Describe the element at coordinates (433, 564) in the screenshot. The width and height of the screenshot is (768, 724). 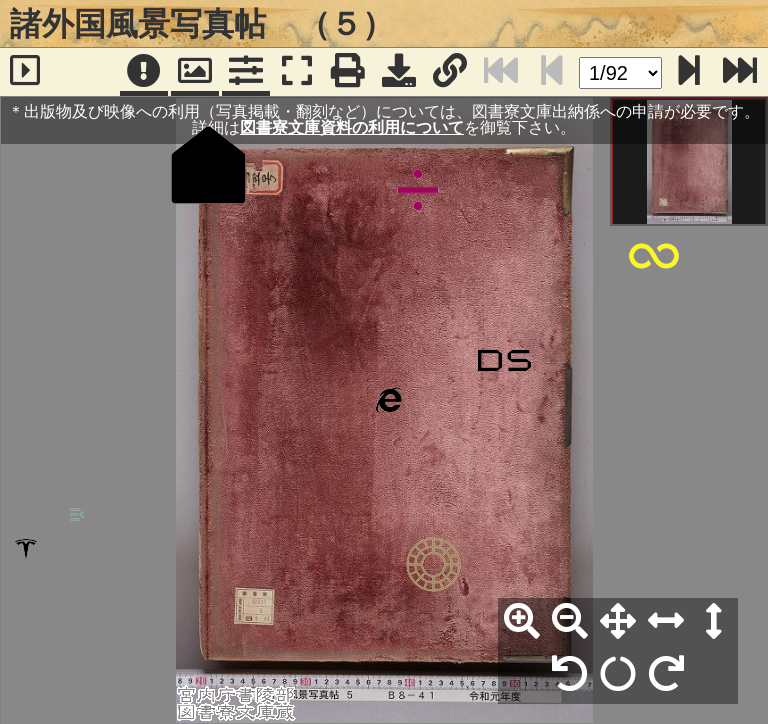
I see `open the VSCO app` at that location.